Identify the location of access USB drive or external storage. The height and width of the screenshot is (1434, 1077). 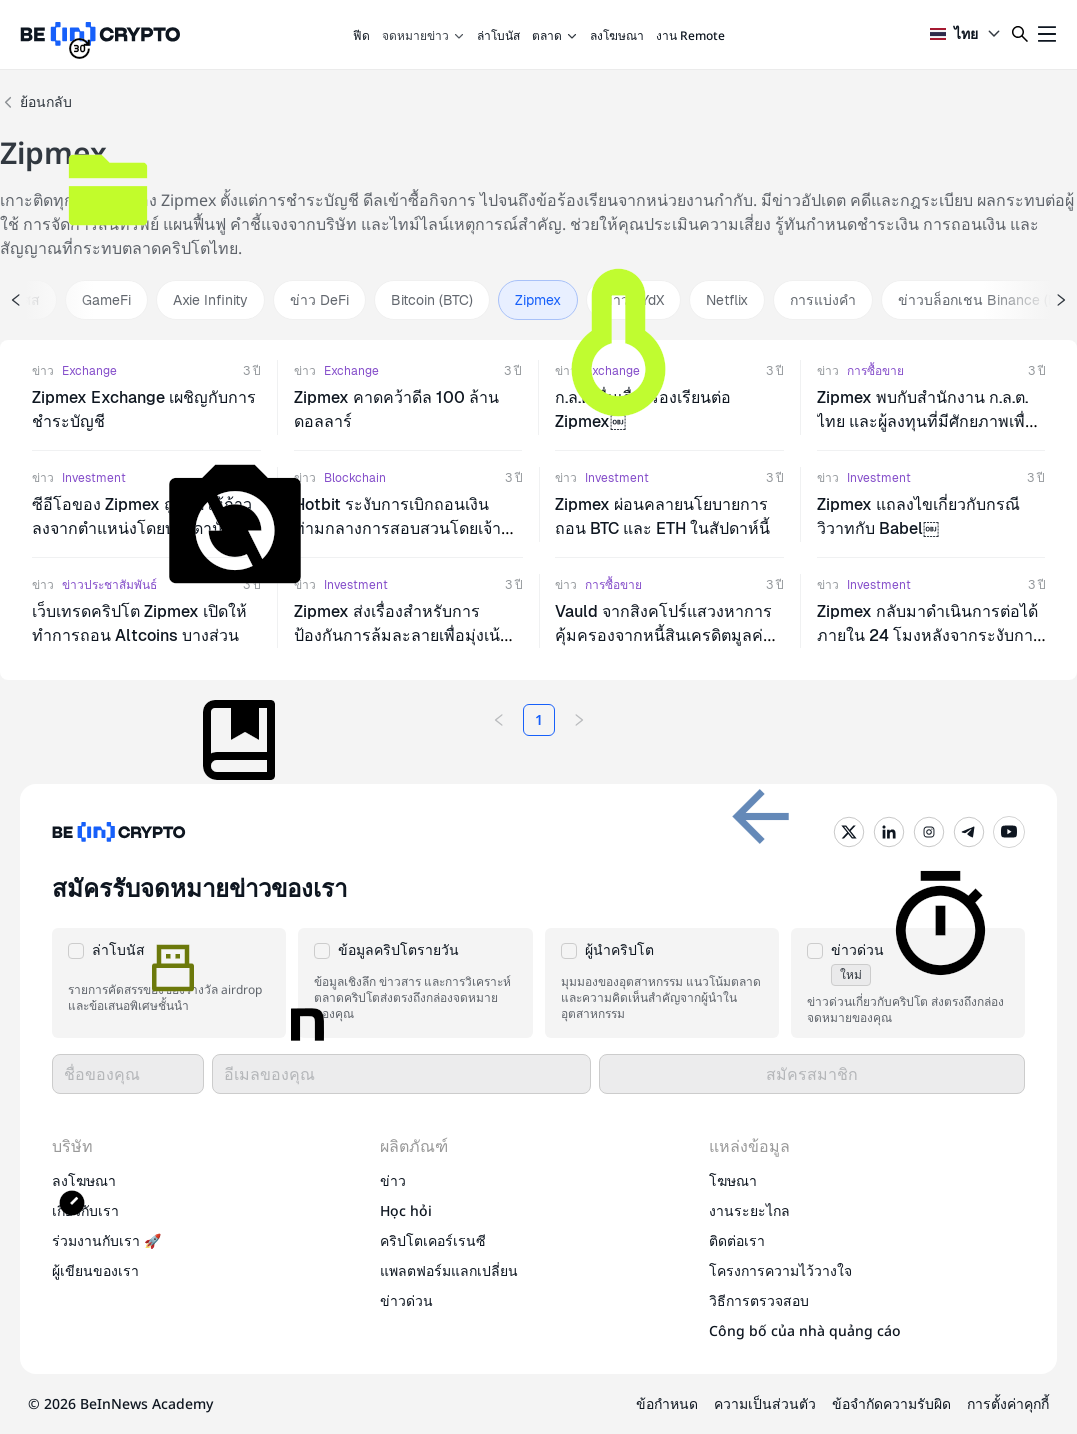
(173, 968).